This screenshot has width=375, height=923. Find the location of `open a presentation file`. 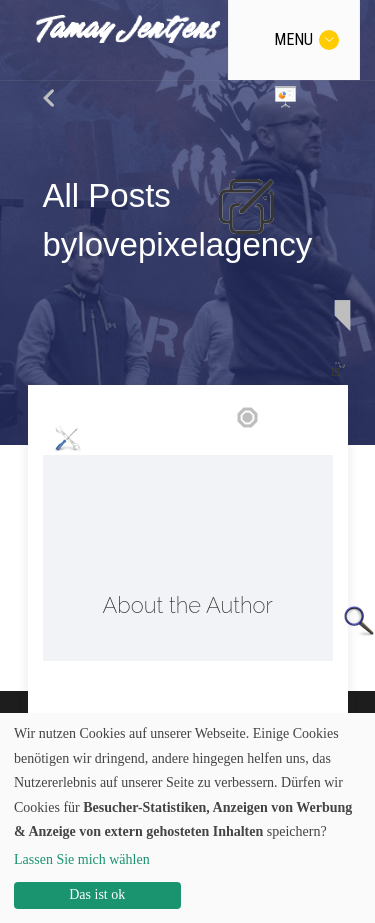

open a presentation file is located at coordinates (285, 96).